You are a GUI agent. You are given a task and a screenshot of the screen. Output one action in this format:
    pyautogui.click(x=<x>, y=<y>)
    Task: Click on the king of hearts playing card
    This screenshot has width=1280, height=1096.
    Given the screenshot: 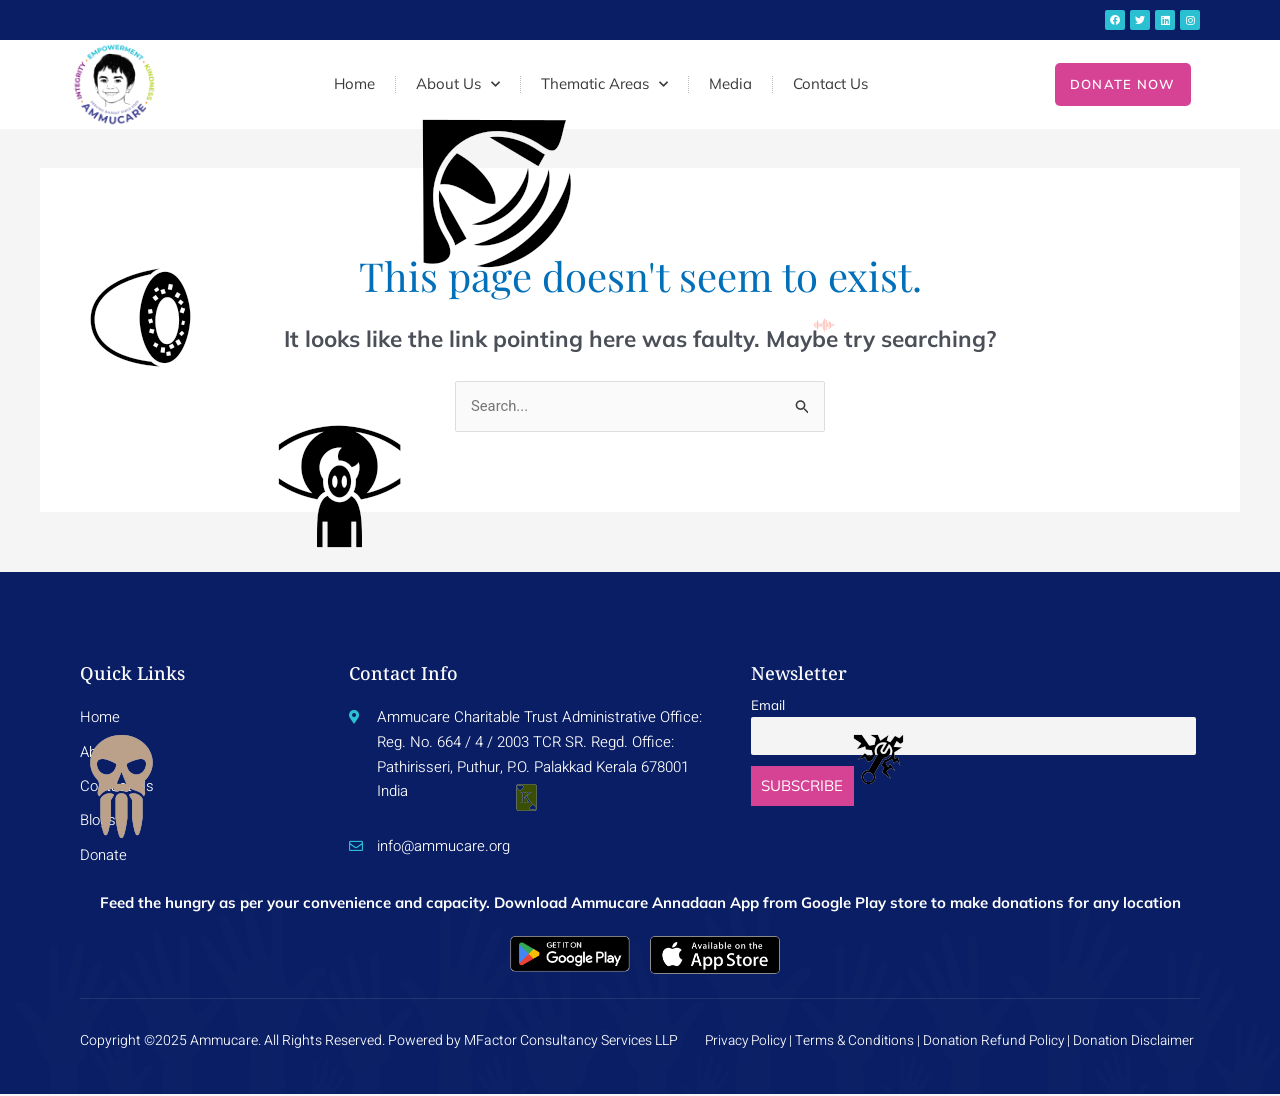 What is the action you would take?
    pyautogui.click(x=526, y=797)
    